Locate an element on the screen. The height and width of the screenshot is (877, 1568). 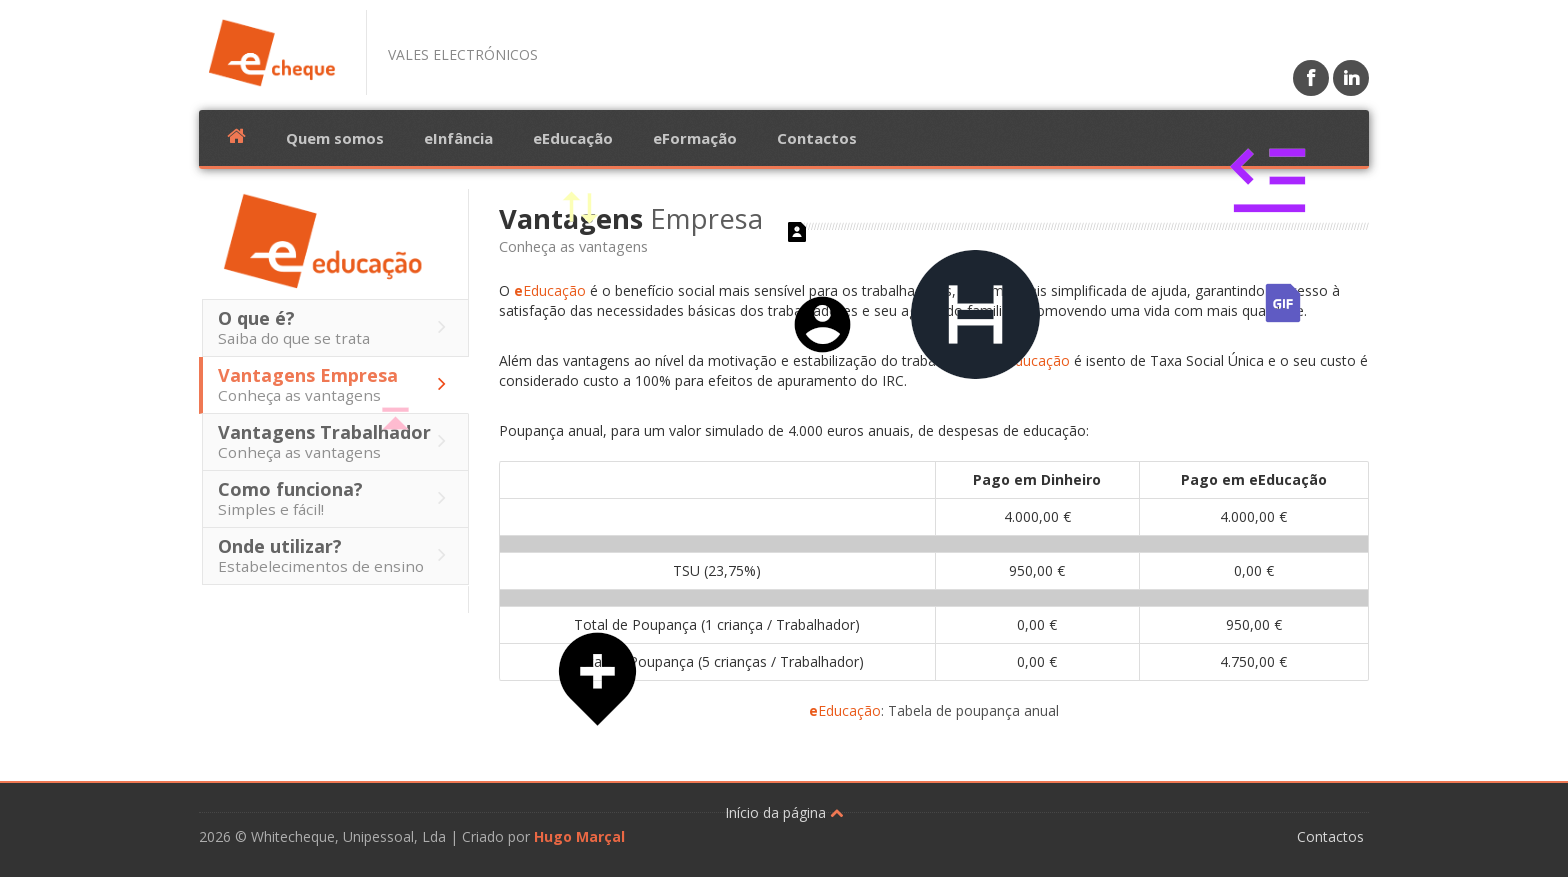
add a new location pin is located at coordinates (597, 675).